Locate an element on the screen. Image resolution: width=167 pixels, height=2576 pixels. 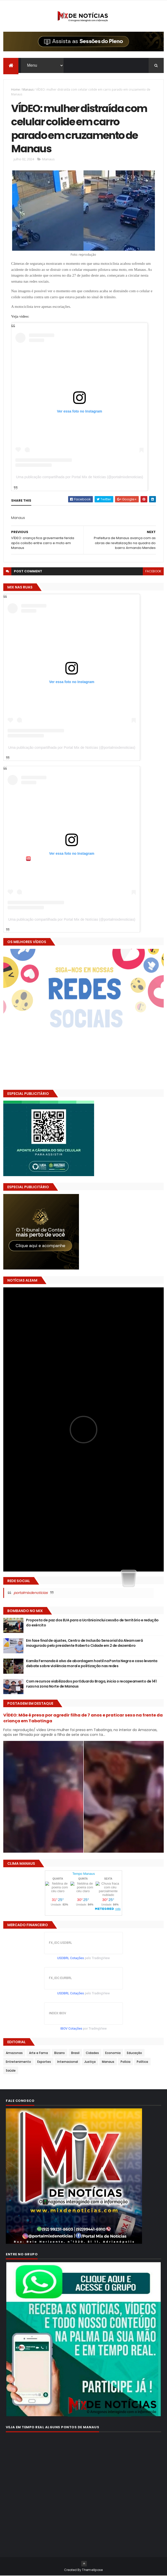
launch Terraria game is located at coordinates (45, 2202).